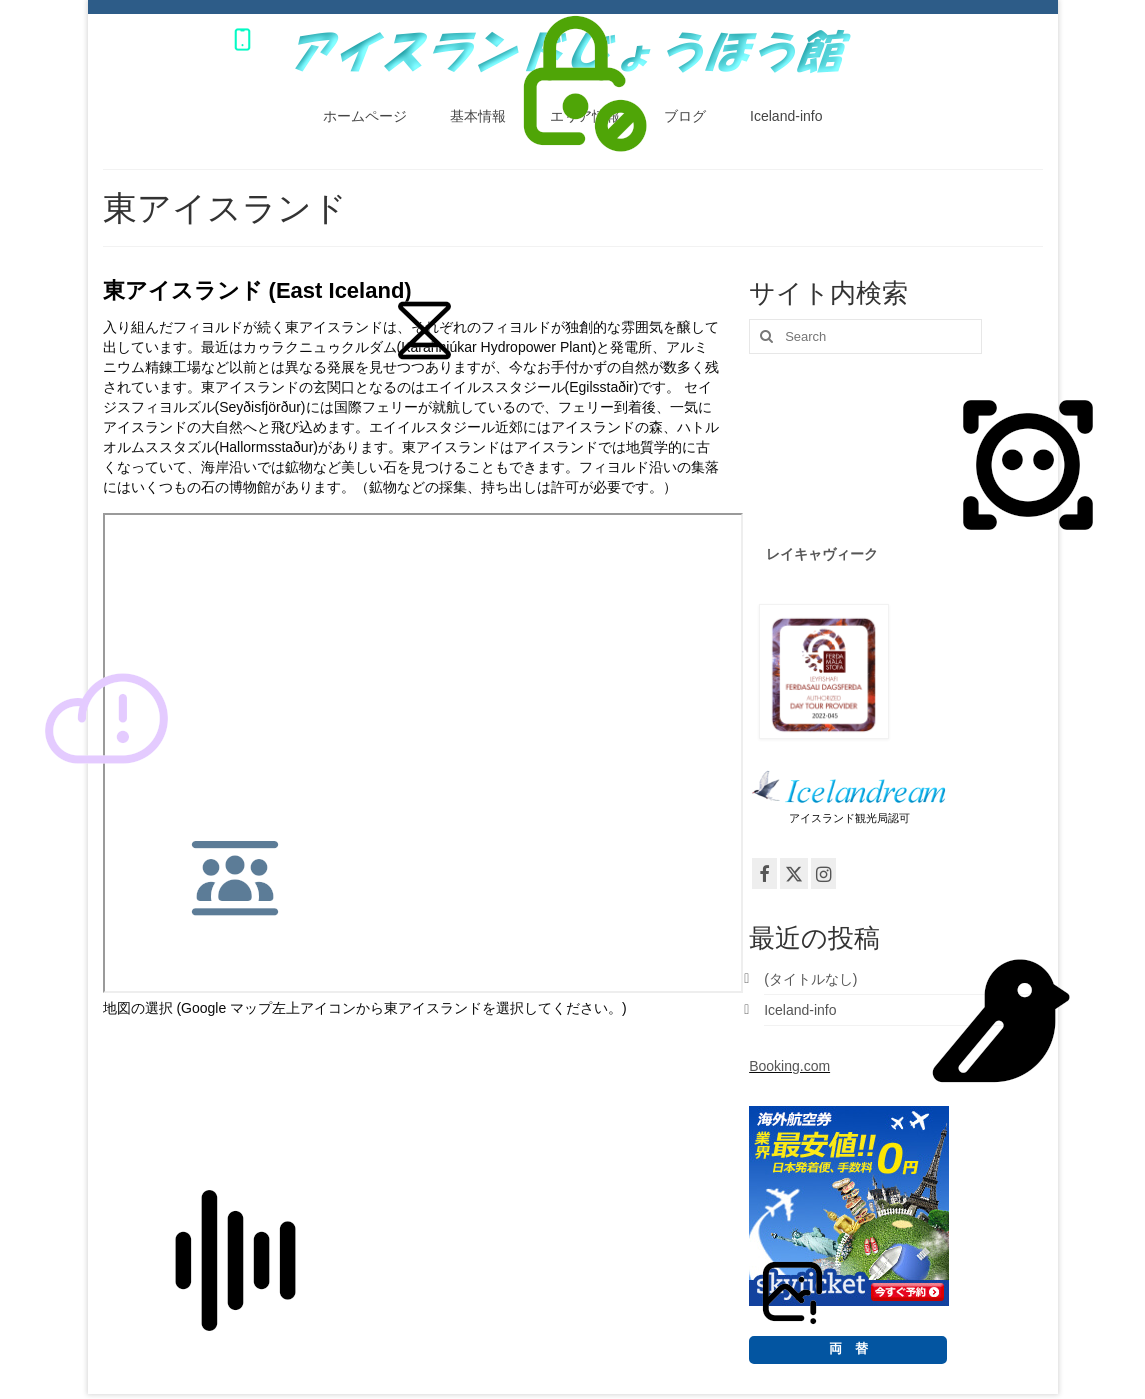 This screenshot has width=1145, height=1399. I want to click on cancel or revoke access permissions, so click(575, 80).